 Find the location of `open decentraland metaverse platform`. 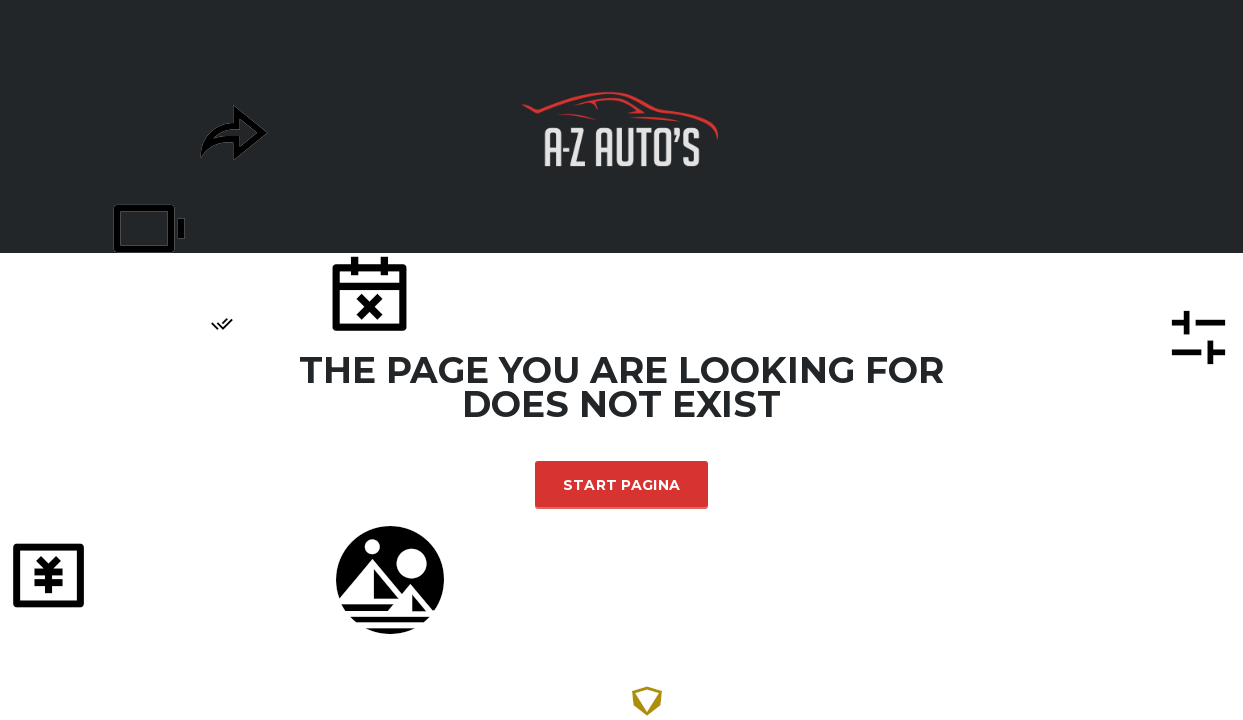

open decentraland metaverse platform is located at coordinates (390, 580).